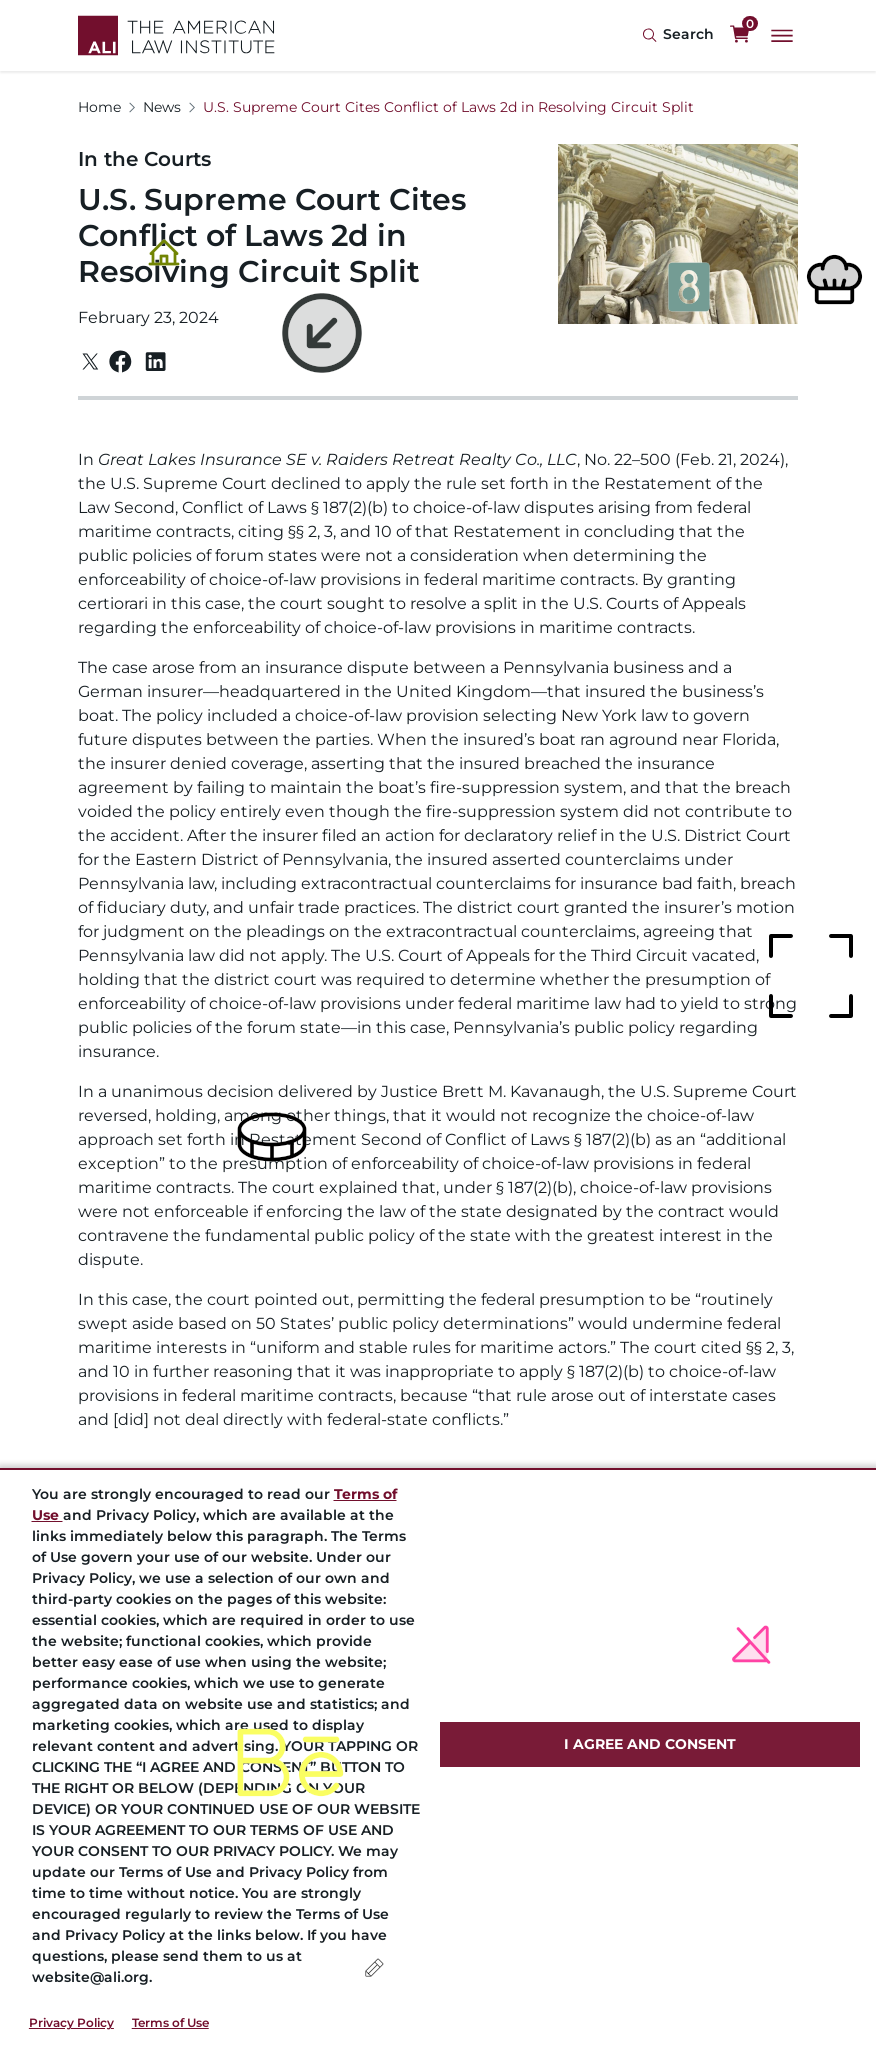 This screenshot has height=2049, width=876. Describe the element at coordinates (689, 287) in the screenshot. I see `represents the number eight in a numbered list or sequence` at that location.